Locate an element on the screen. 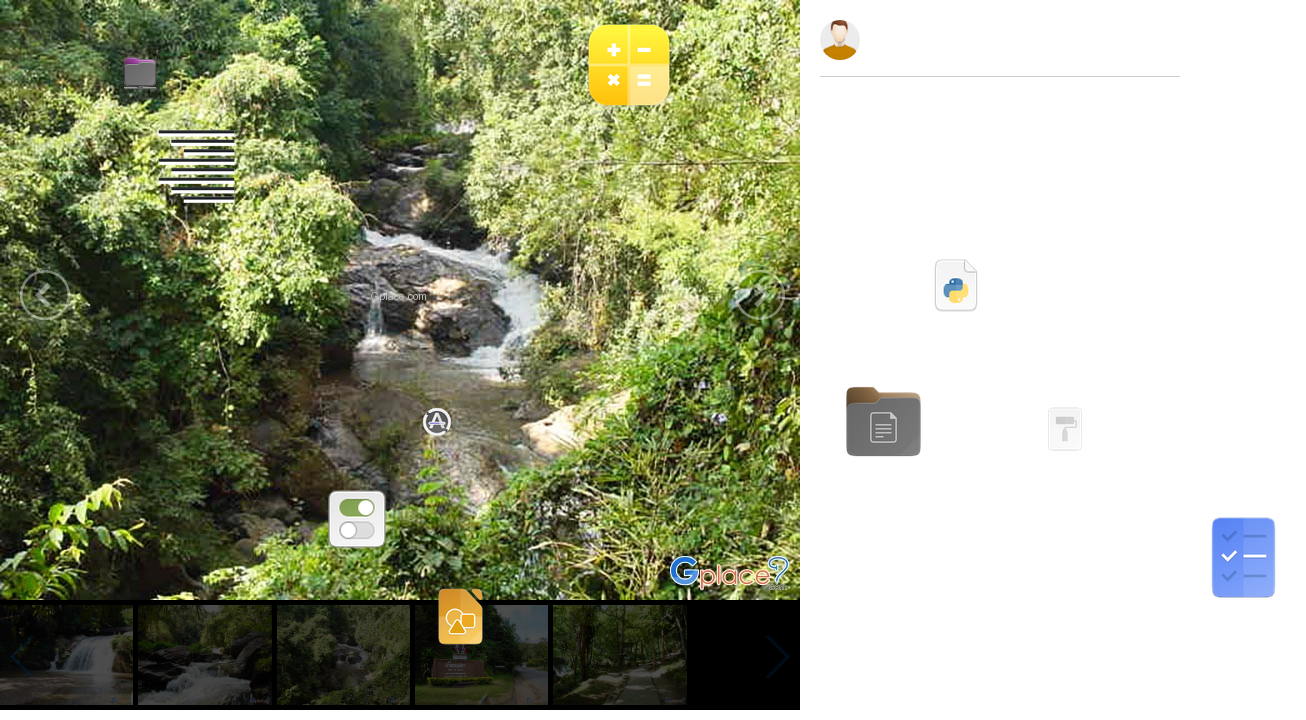 This screenshot has height=720, width=1306. a python script or source code file is located at coordinates (956, 285).